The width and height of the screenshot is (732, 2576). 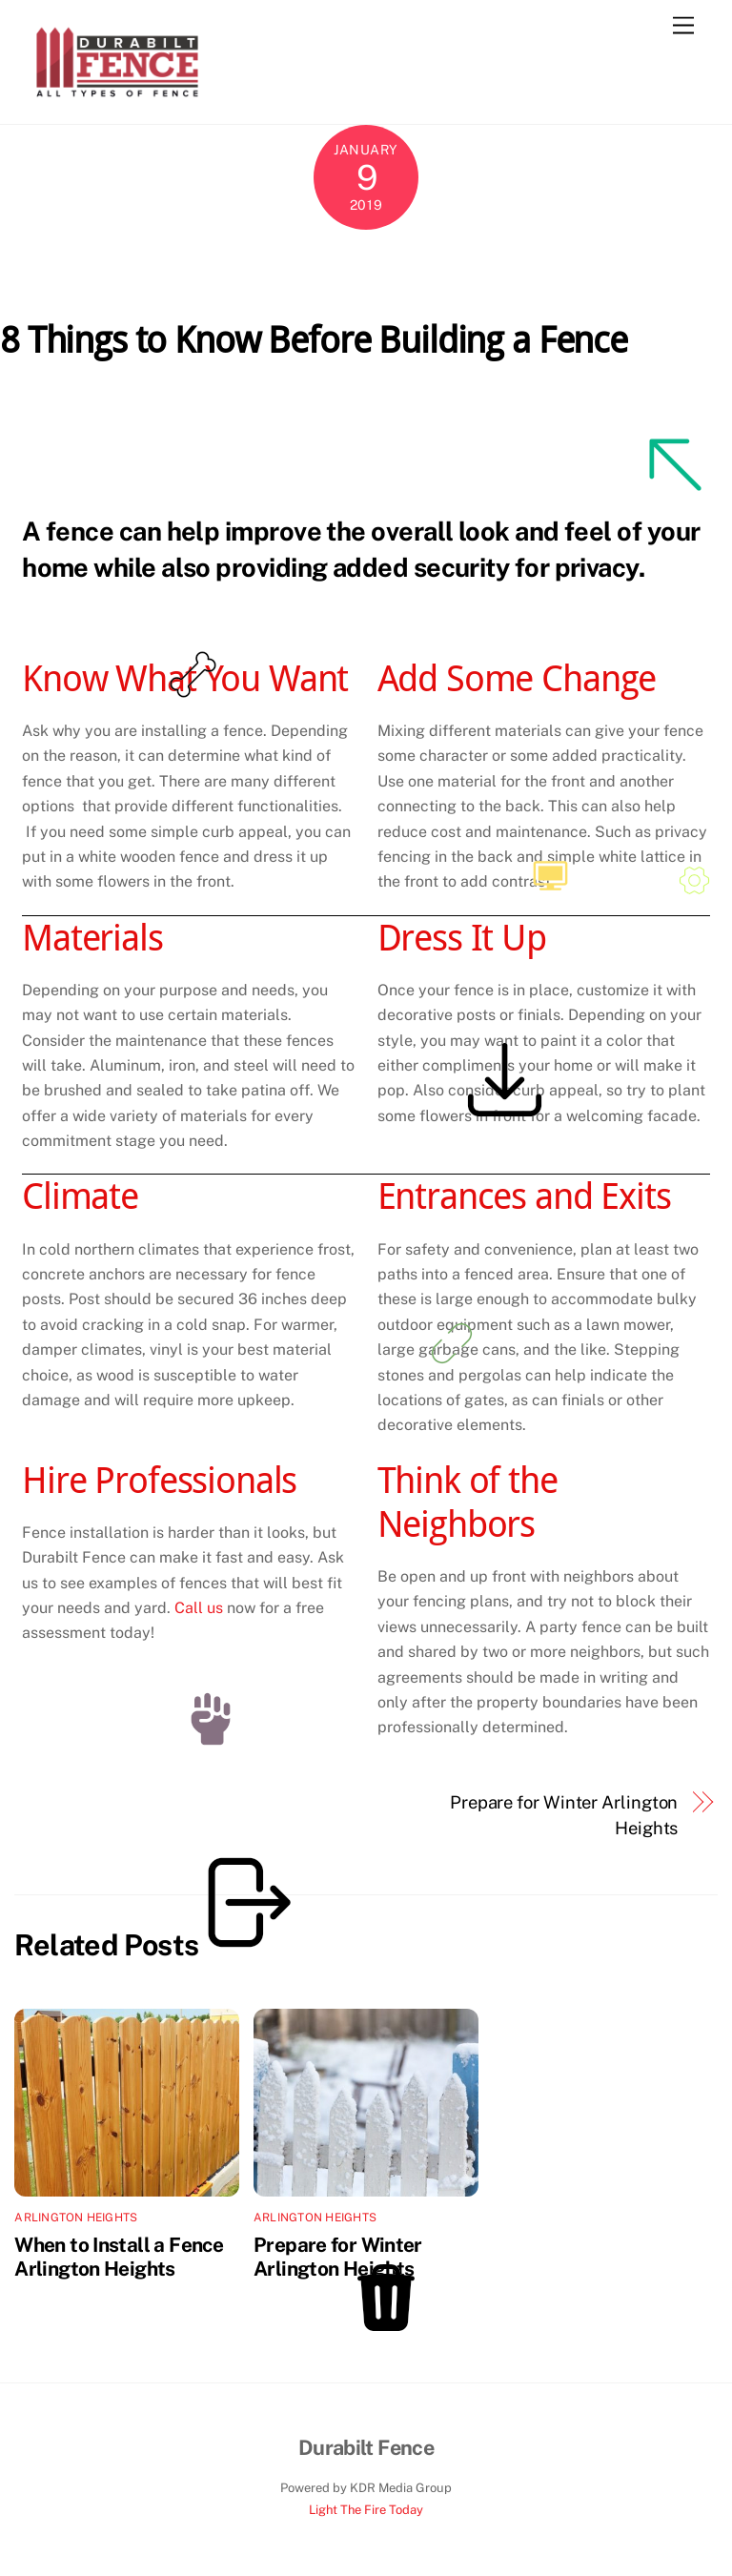 I want to click on log out of your account, so click(x=242, y=1902).